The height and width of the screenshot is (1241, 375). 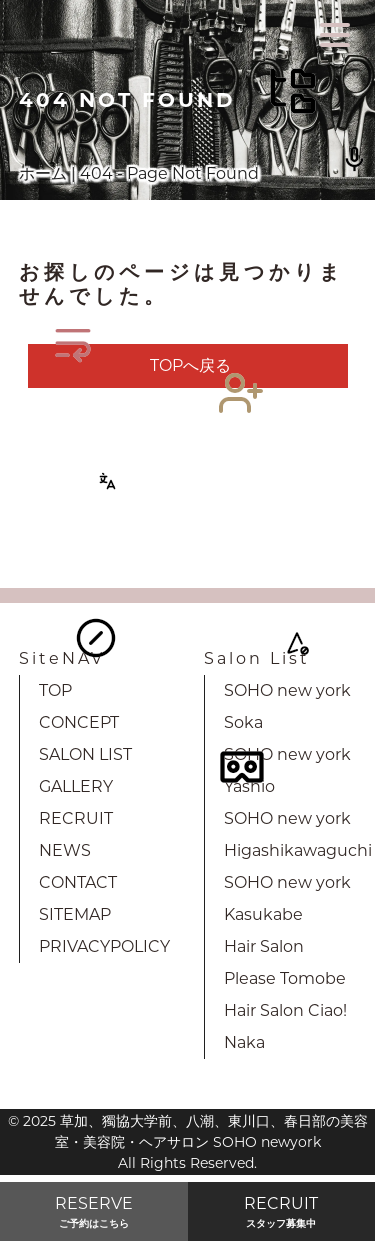 I want to click on add a new contact or friend, so click(x=241, y=393).